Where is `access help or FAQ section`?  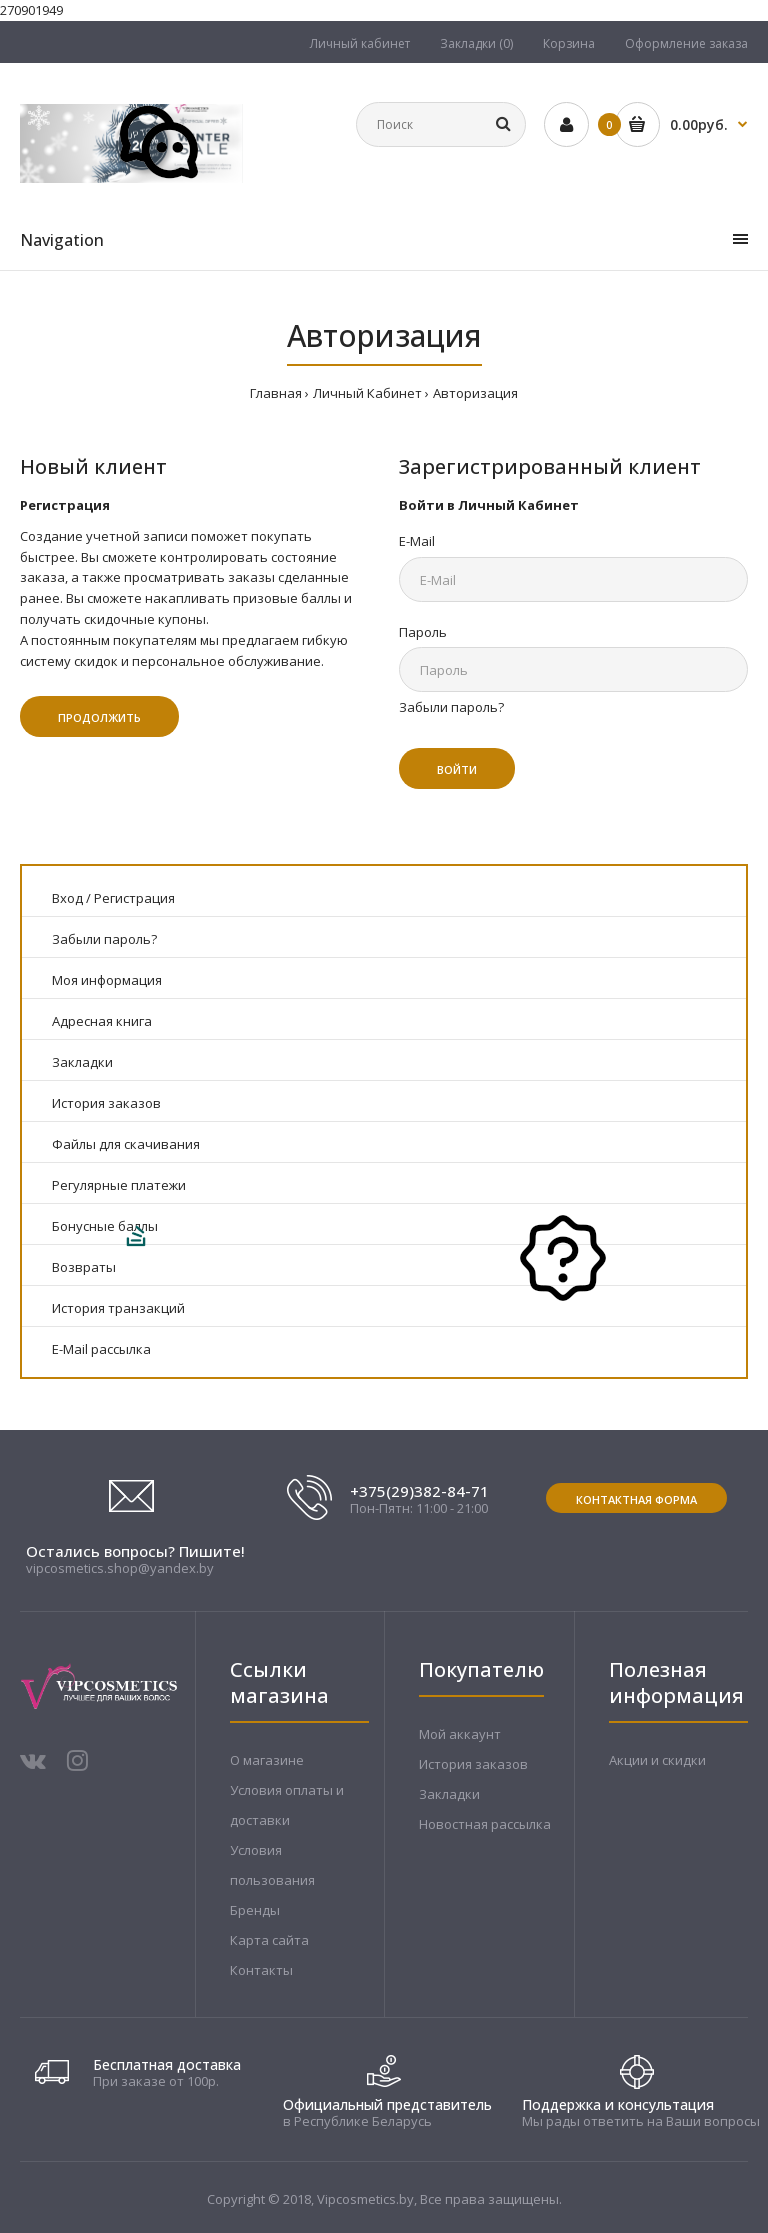
access help or FAQ section is located at coordinates (563, 1258).